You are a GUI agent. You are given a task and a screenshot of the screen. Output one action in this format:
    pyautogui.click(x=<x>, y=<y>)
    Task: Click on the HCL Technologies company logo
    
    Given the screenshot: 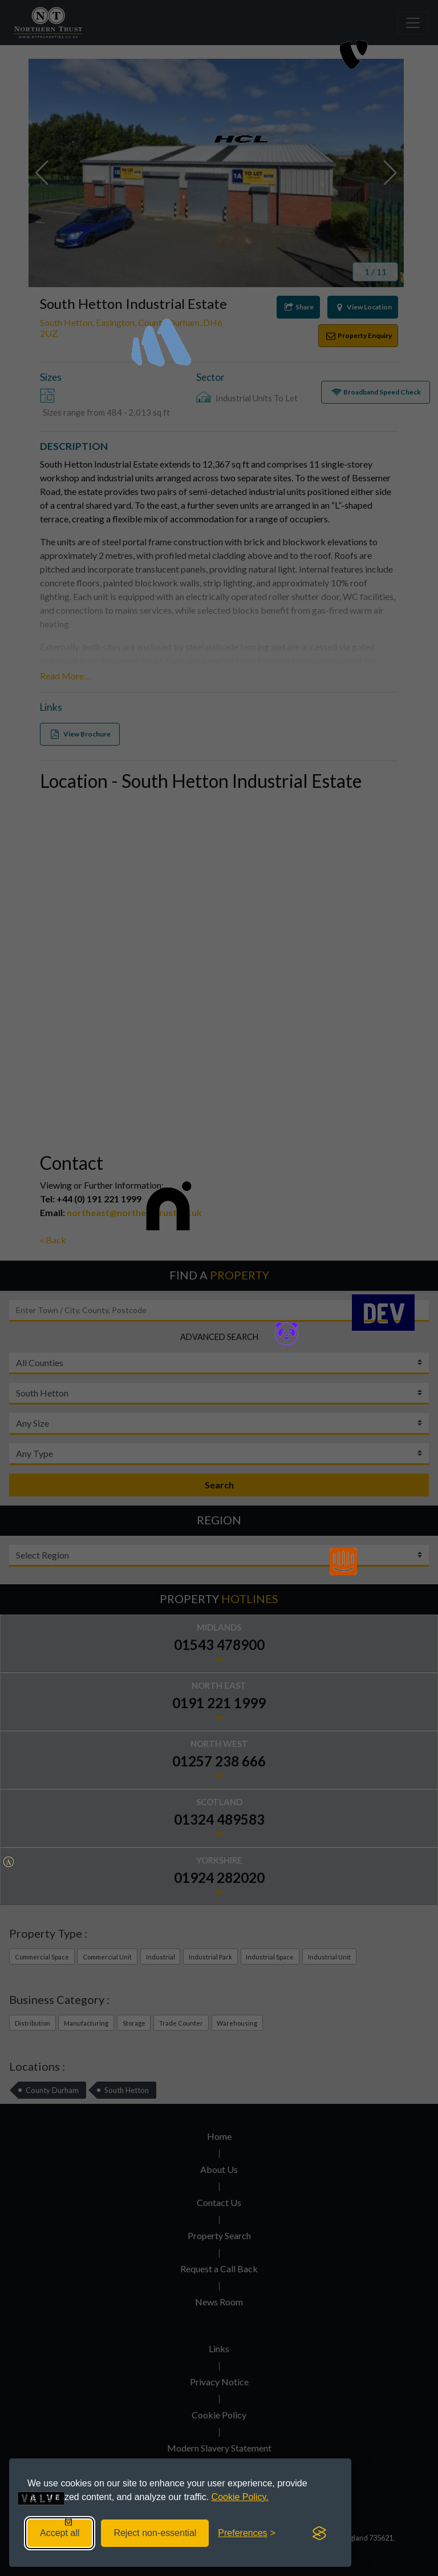 What is the action you would take?
    pyautogui.click(x=241, y=139)
    